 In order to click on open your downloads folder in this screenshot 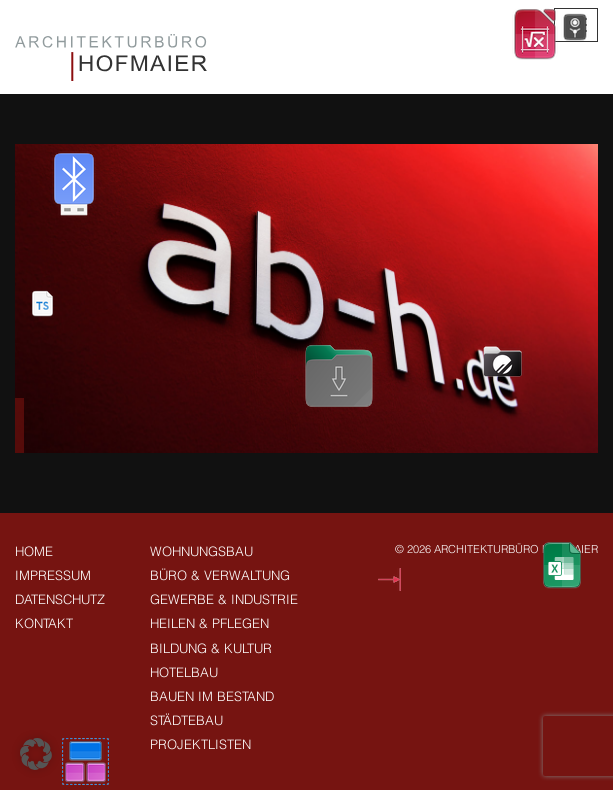, I will do `click(339, 376)`.